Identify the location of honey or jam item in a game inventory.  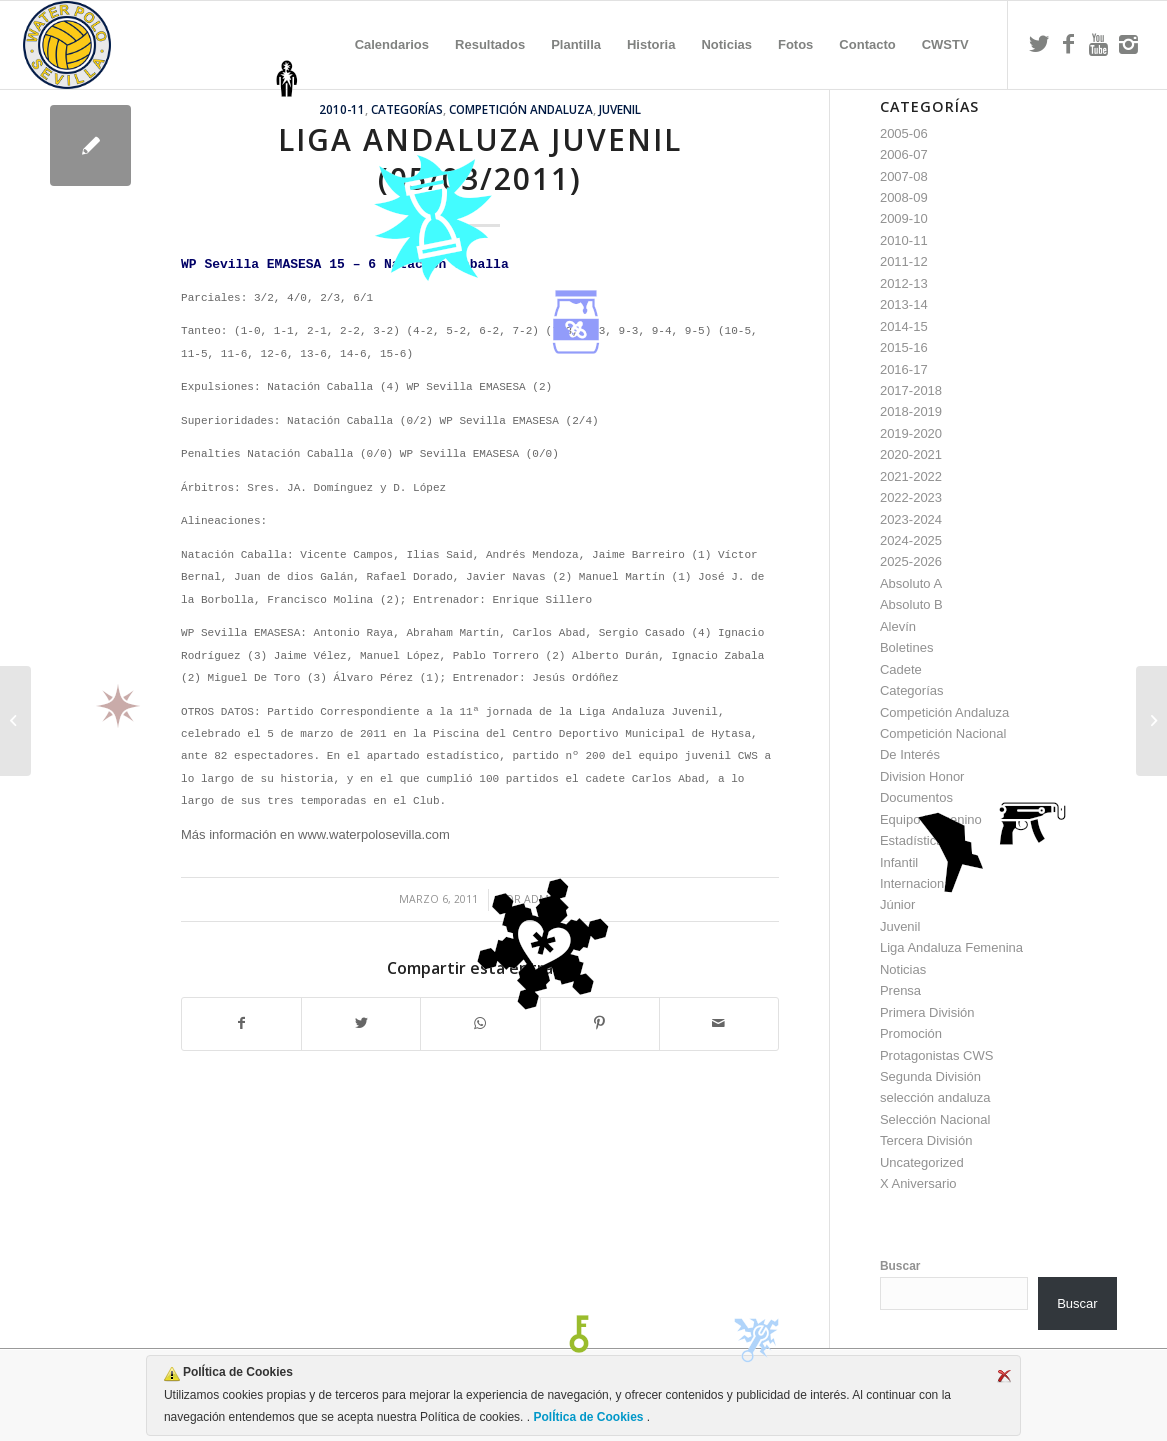
(576, 322).